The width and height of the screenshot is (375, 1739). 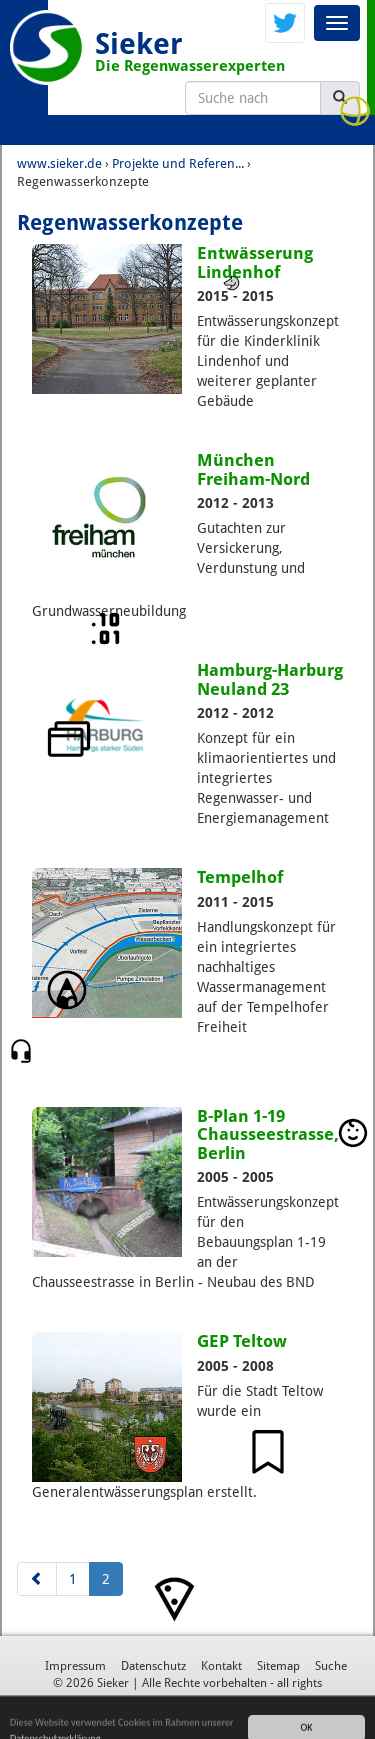 What do you see at coordinates (69, 739) in the screenshot?
I see `open multiple browser windows` at bounding box center [69, 739].